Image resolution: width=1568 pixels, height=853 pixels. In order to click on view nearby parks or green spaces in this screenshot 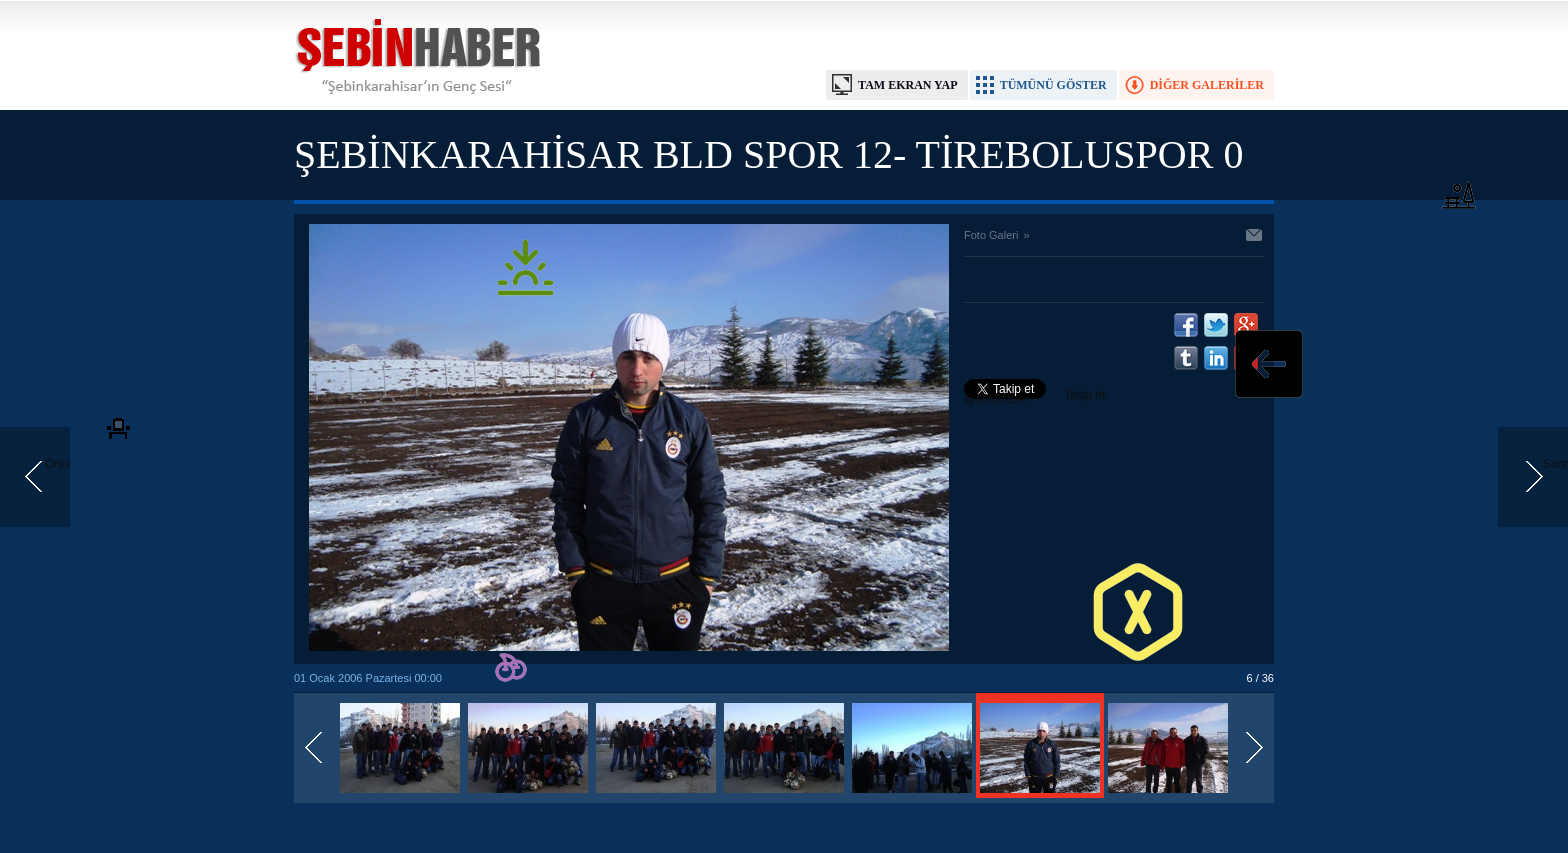, I will do `click(1459, 197)`.